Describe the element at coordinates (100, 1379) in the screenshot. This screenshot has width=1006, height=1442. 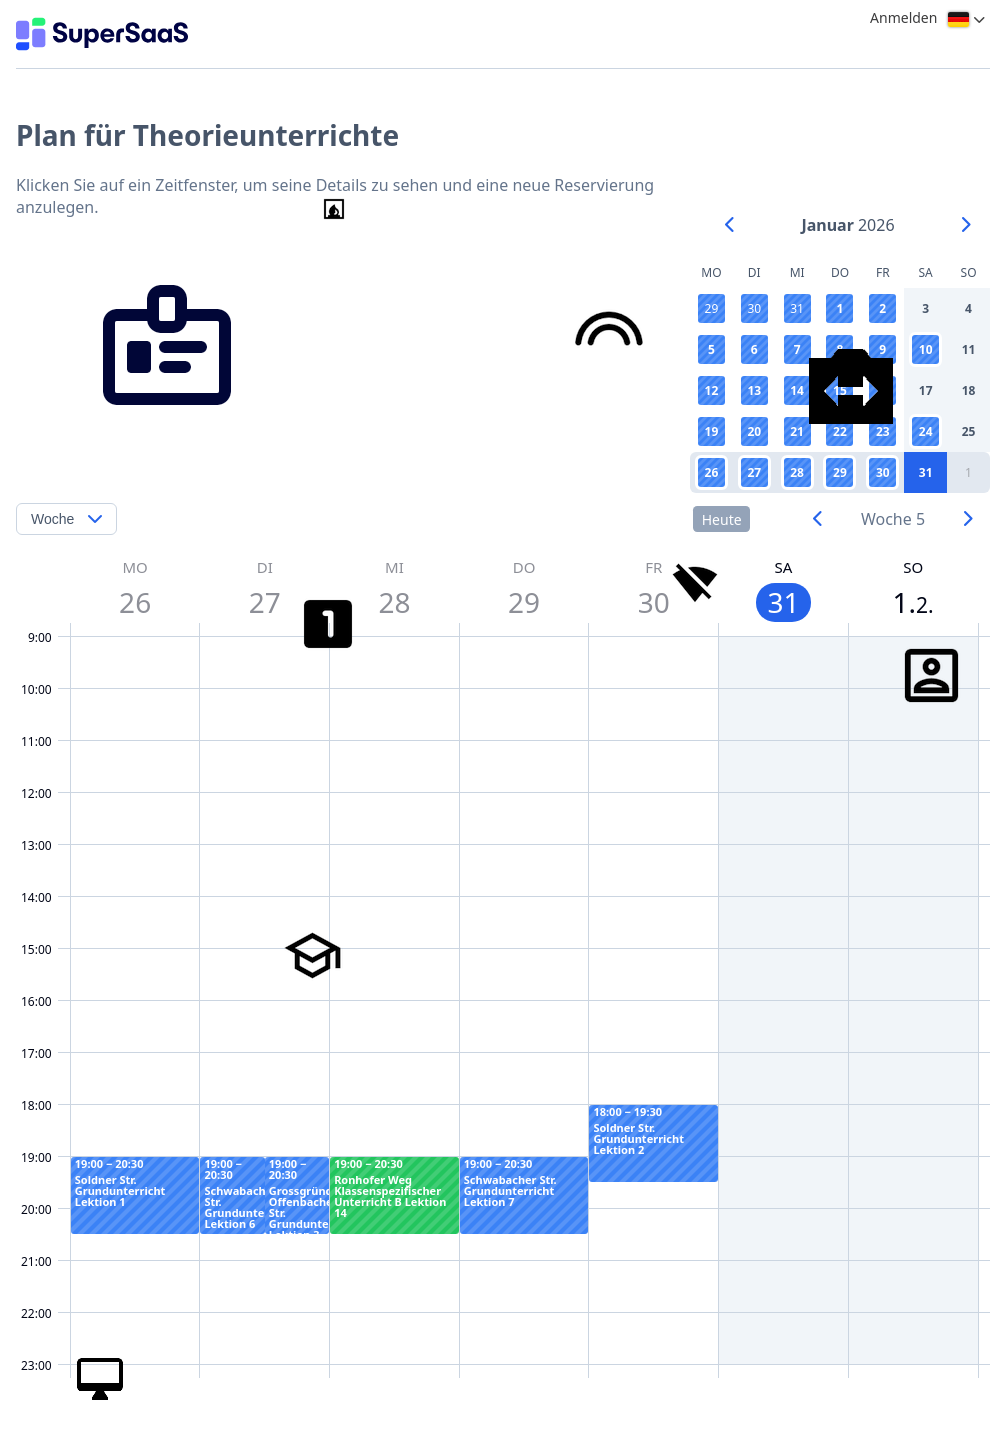
I see `access desktop or computer settings` at that location.